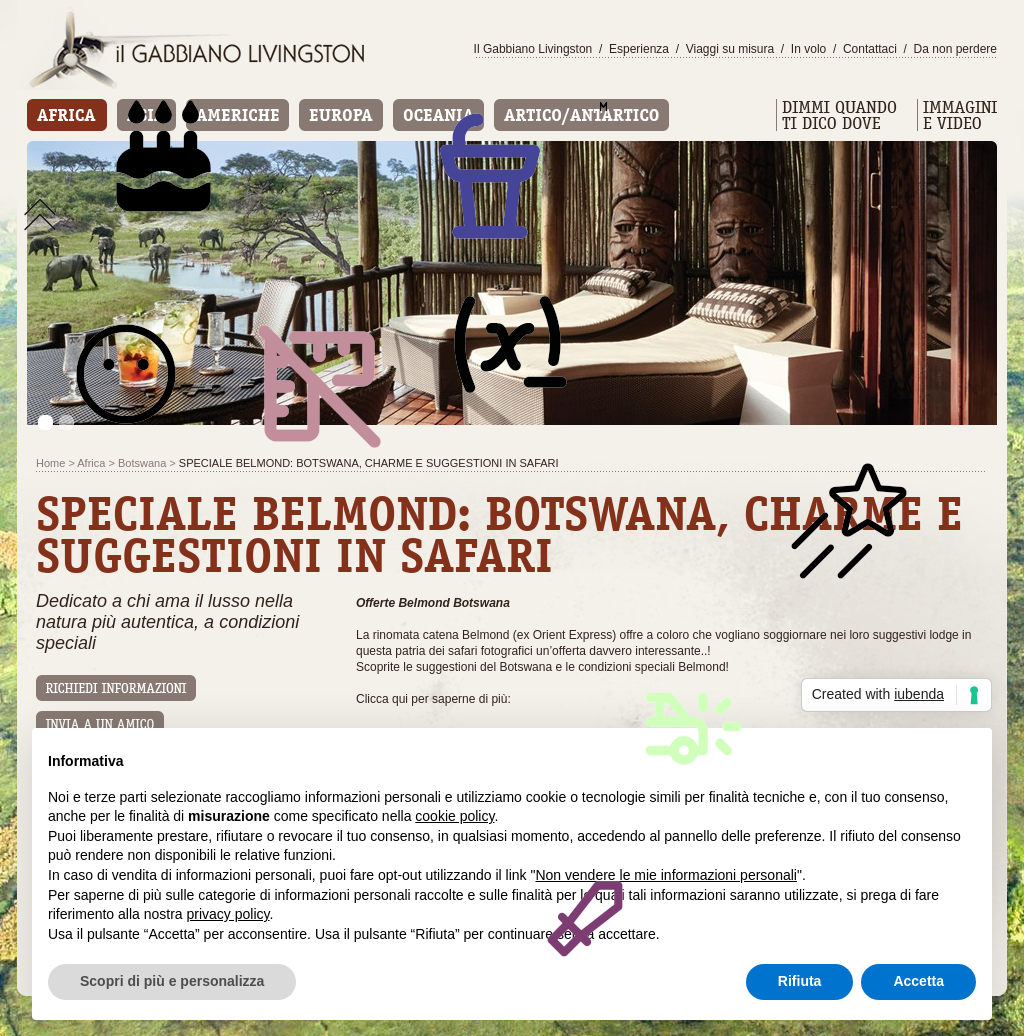  What do you see at coordinates (490, 176) in the screenshot?
I see `view speaker or presentation podium` at bounding box center [490, 176].